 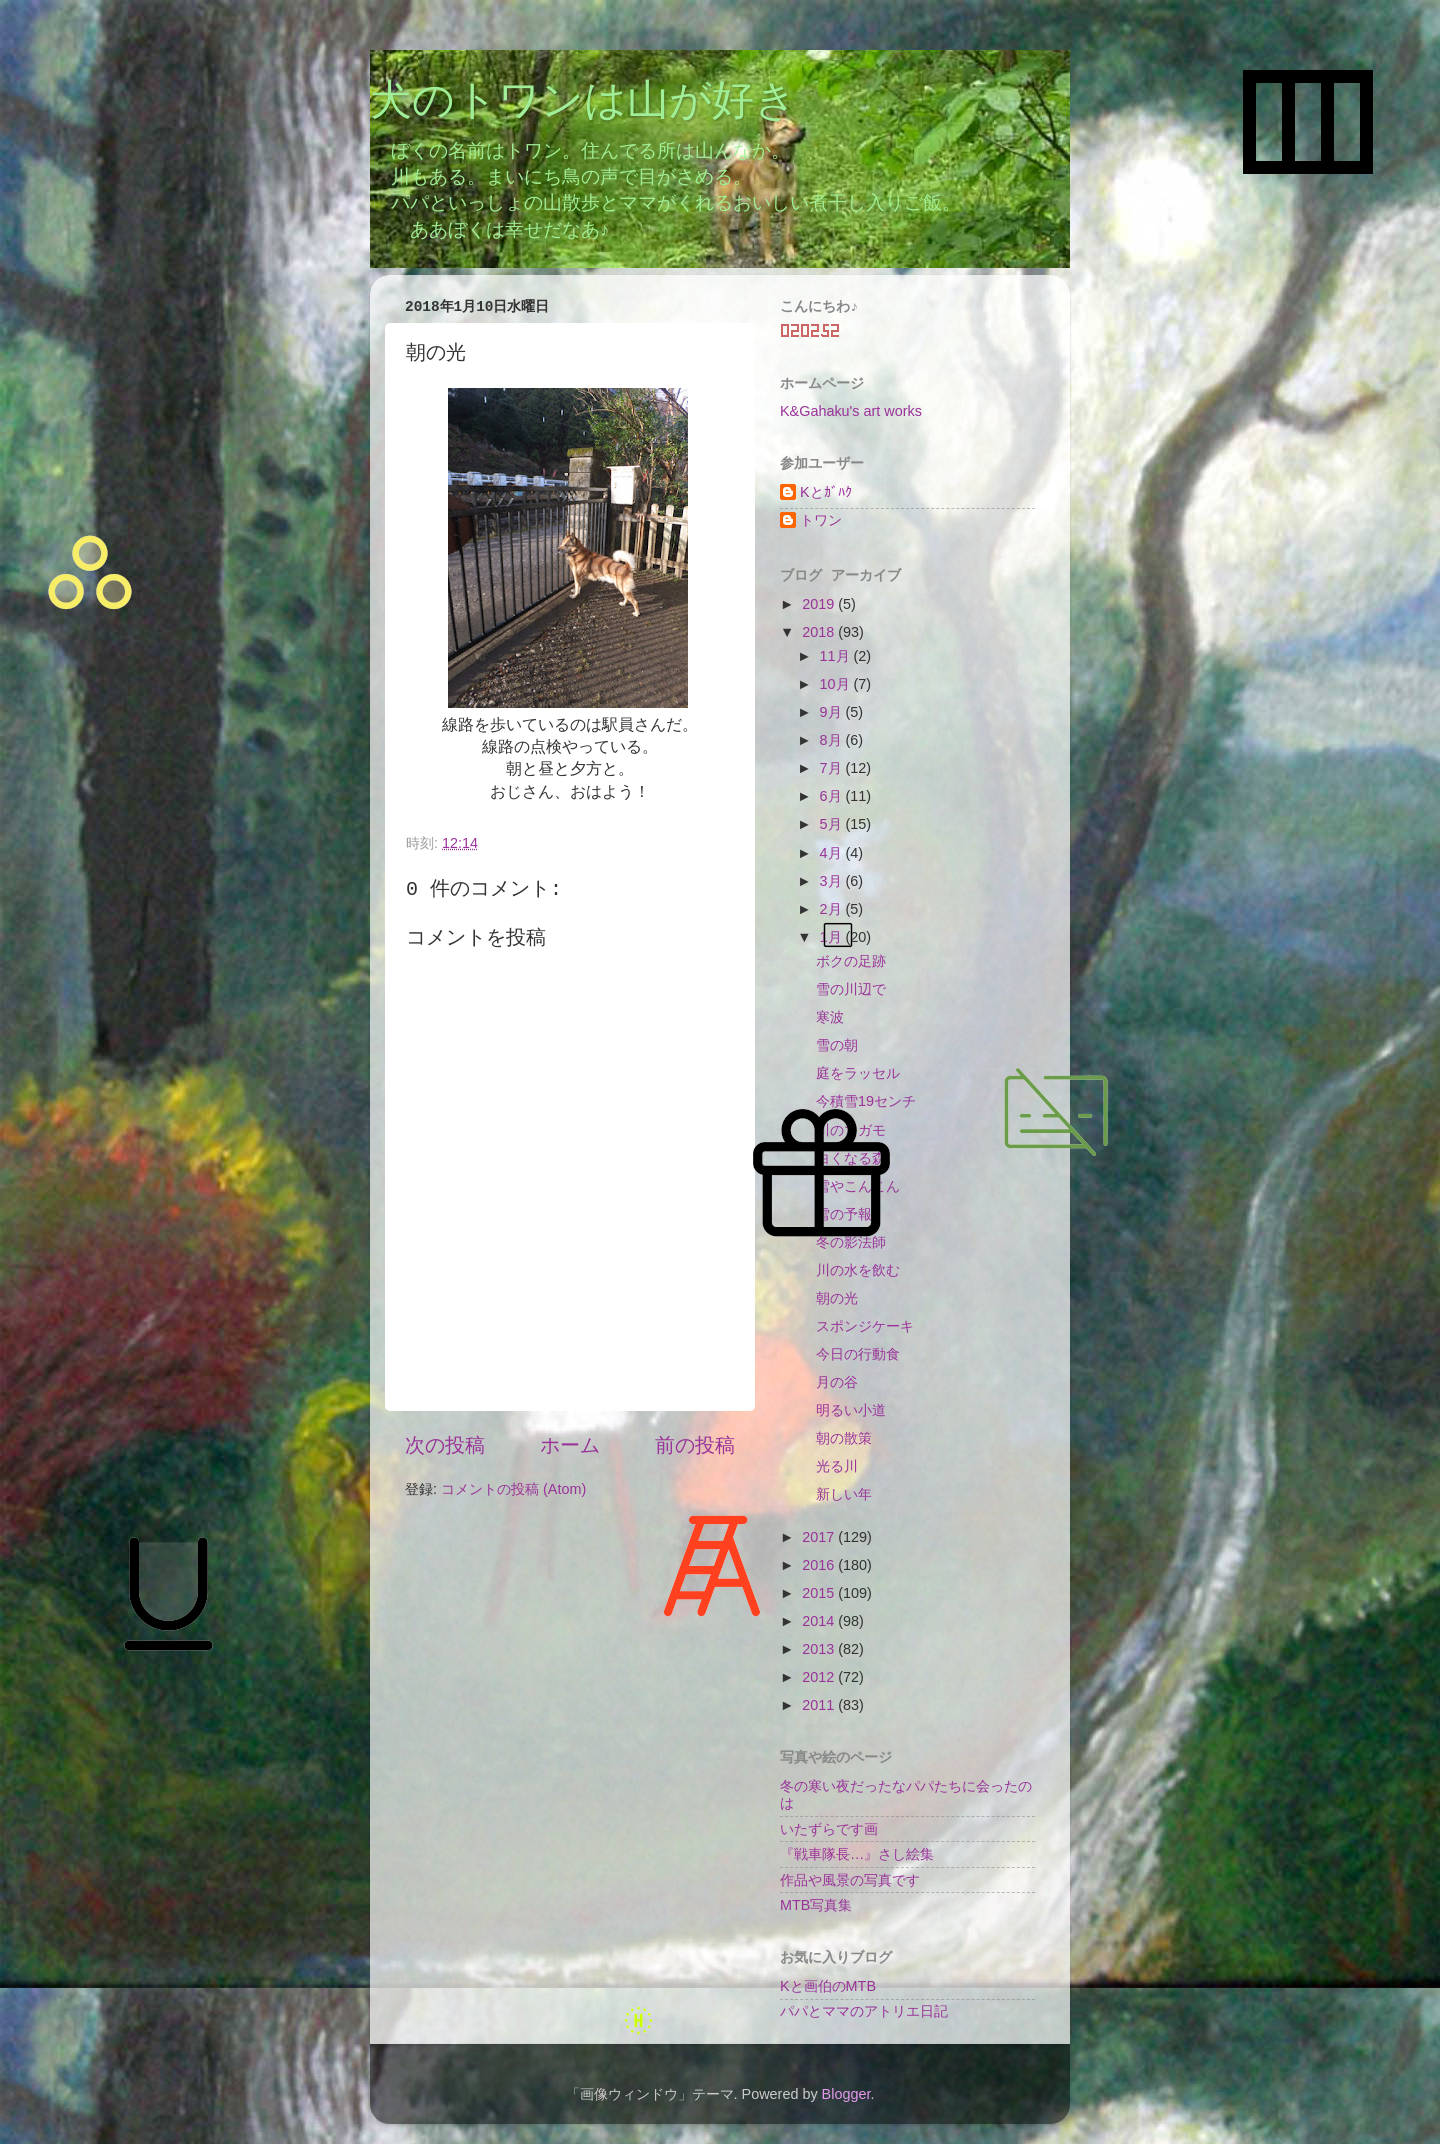 I want to click on switch to column view layout, so click(x=1308, y=122).